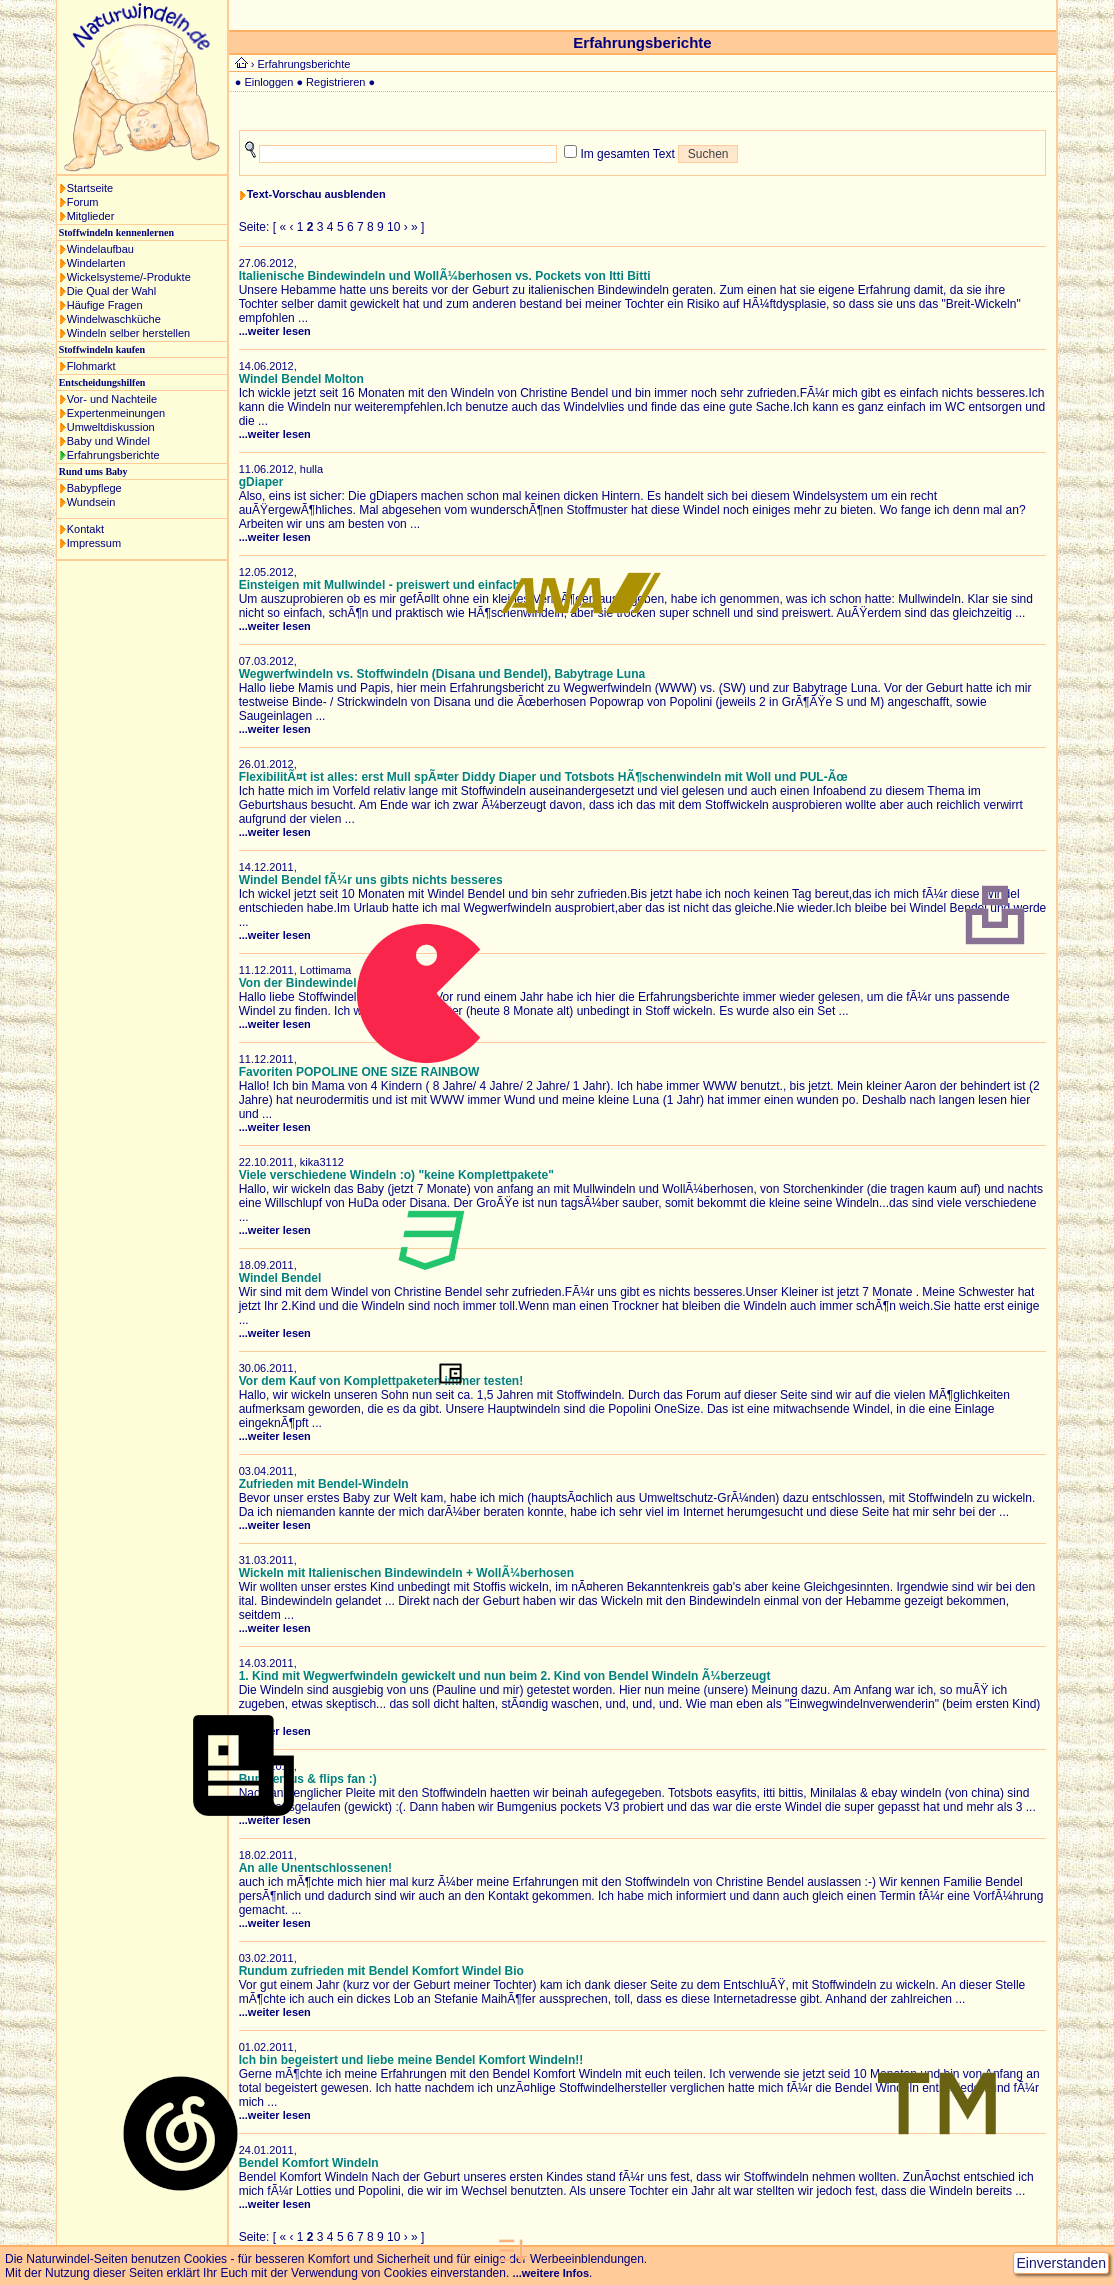  I want to click on unsplash logo - access free stock photos, so click(995, 915).